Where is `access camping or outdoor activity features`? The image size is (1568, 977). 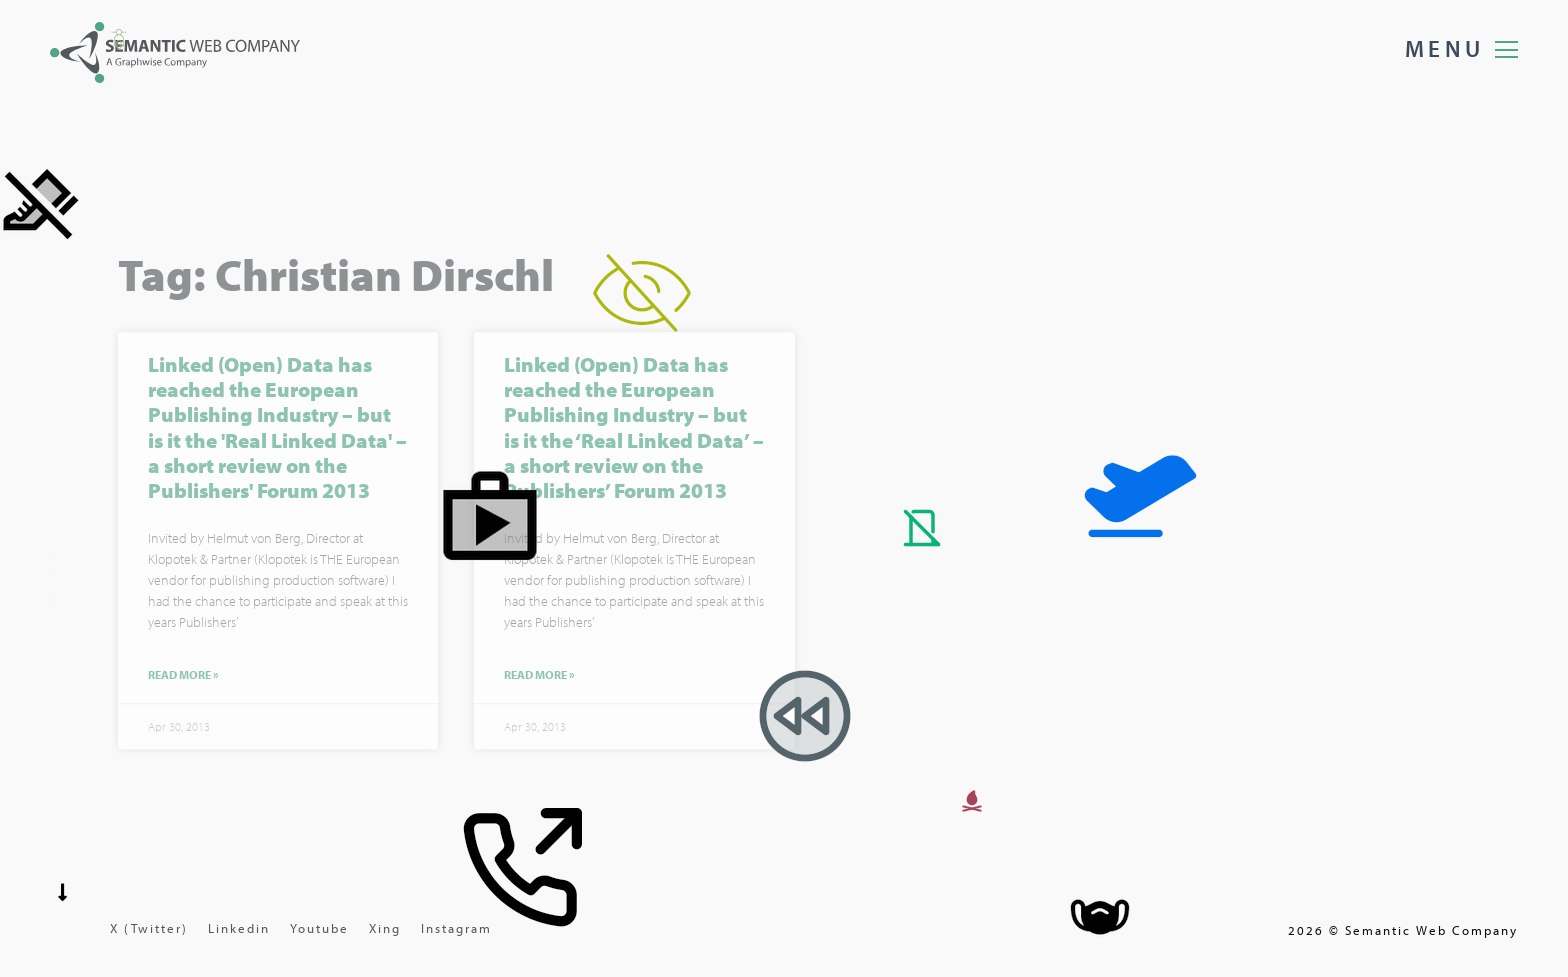
access camping or outdoor activity features is located at coordinates (972, 801).